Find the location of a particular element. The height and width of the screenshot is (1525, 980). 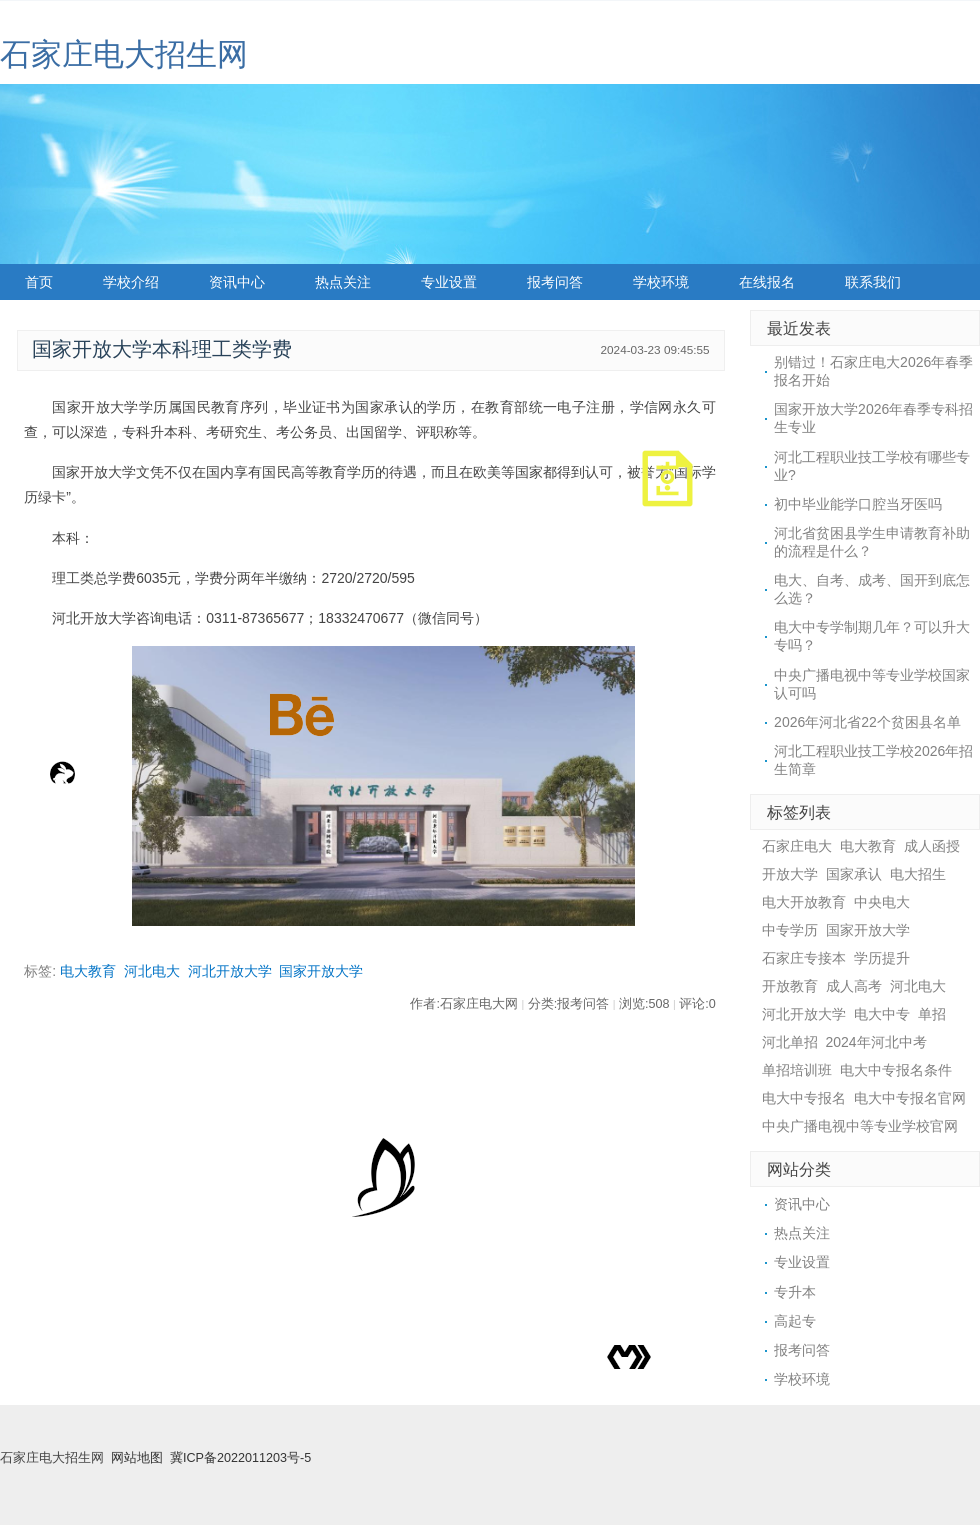

visit behance portfolio is located at coordinates (302, 715).